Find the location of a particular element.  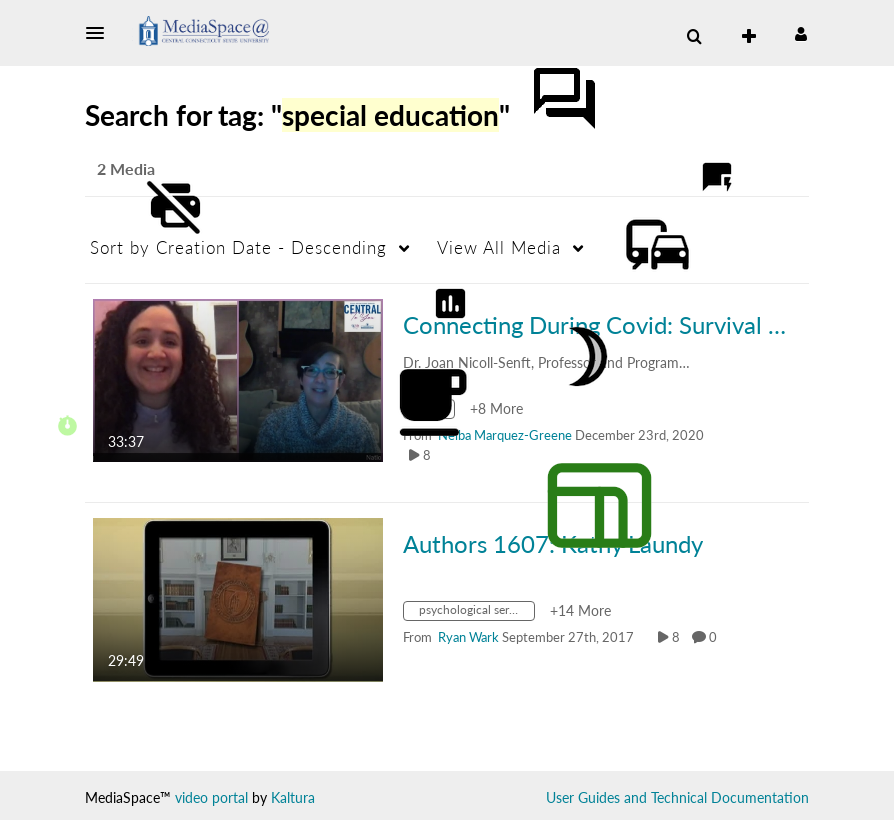

open chat or messaging feature is located at coordinates (564, 98).